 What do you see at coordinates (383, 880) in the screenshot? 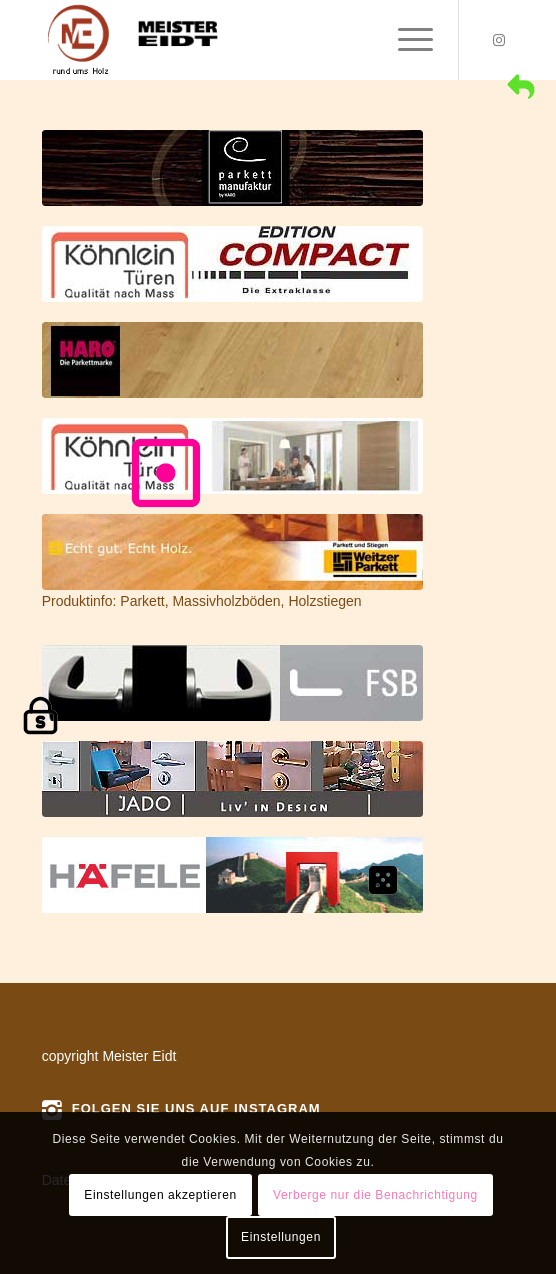
I see `roll dice or randomize selection` at bounding box center [383, 880].